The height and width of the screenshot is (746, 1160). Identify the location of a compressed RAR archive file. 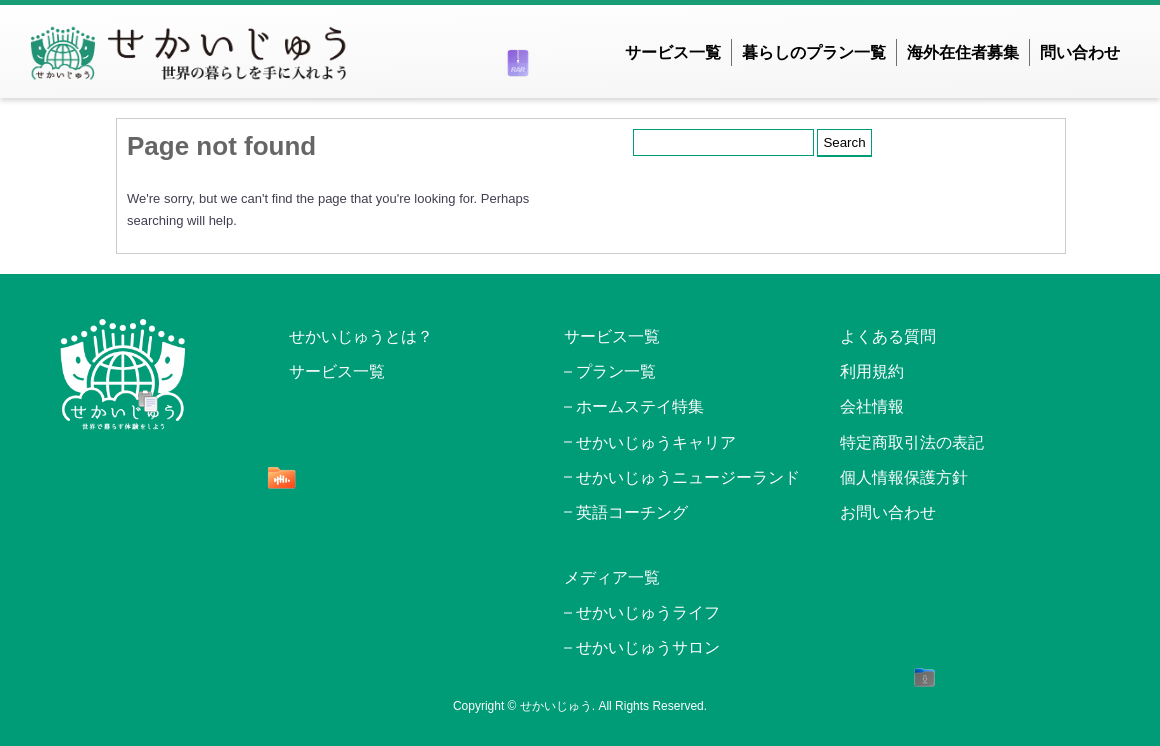
(518, 63).